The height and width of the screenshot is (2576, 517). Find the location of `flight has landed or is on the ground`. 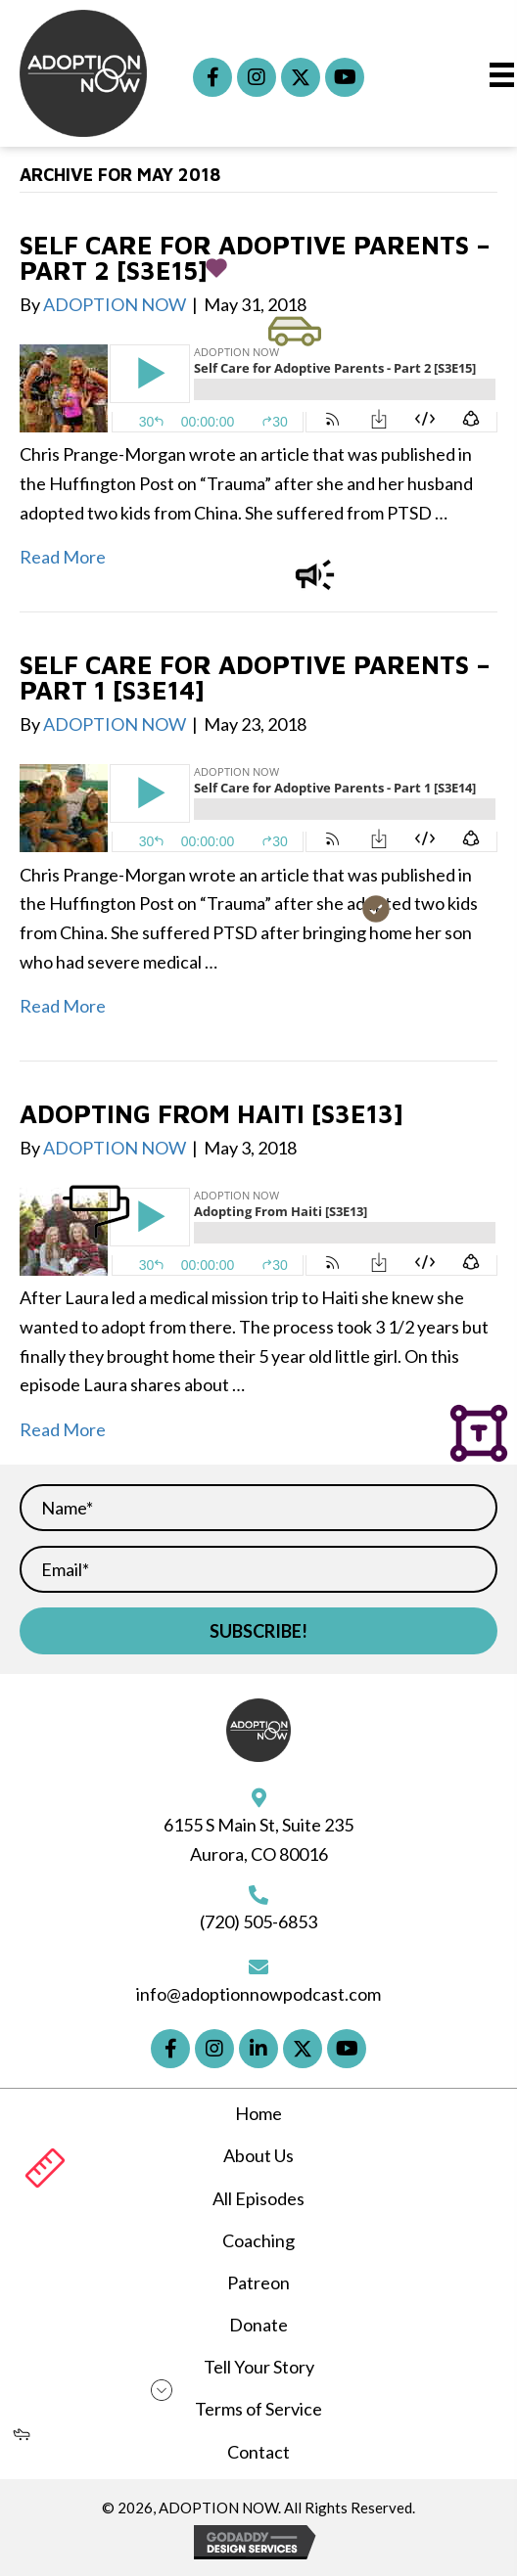

flight has landed or is on the ground is located at coordinates (22, 2434).